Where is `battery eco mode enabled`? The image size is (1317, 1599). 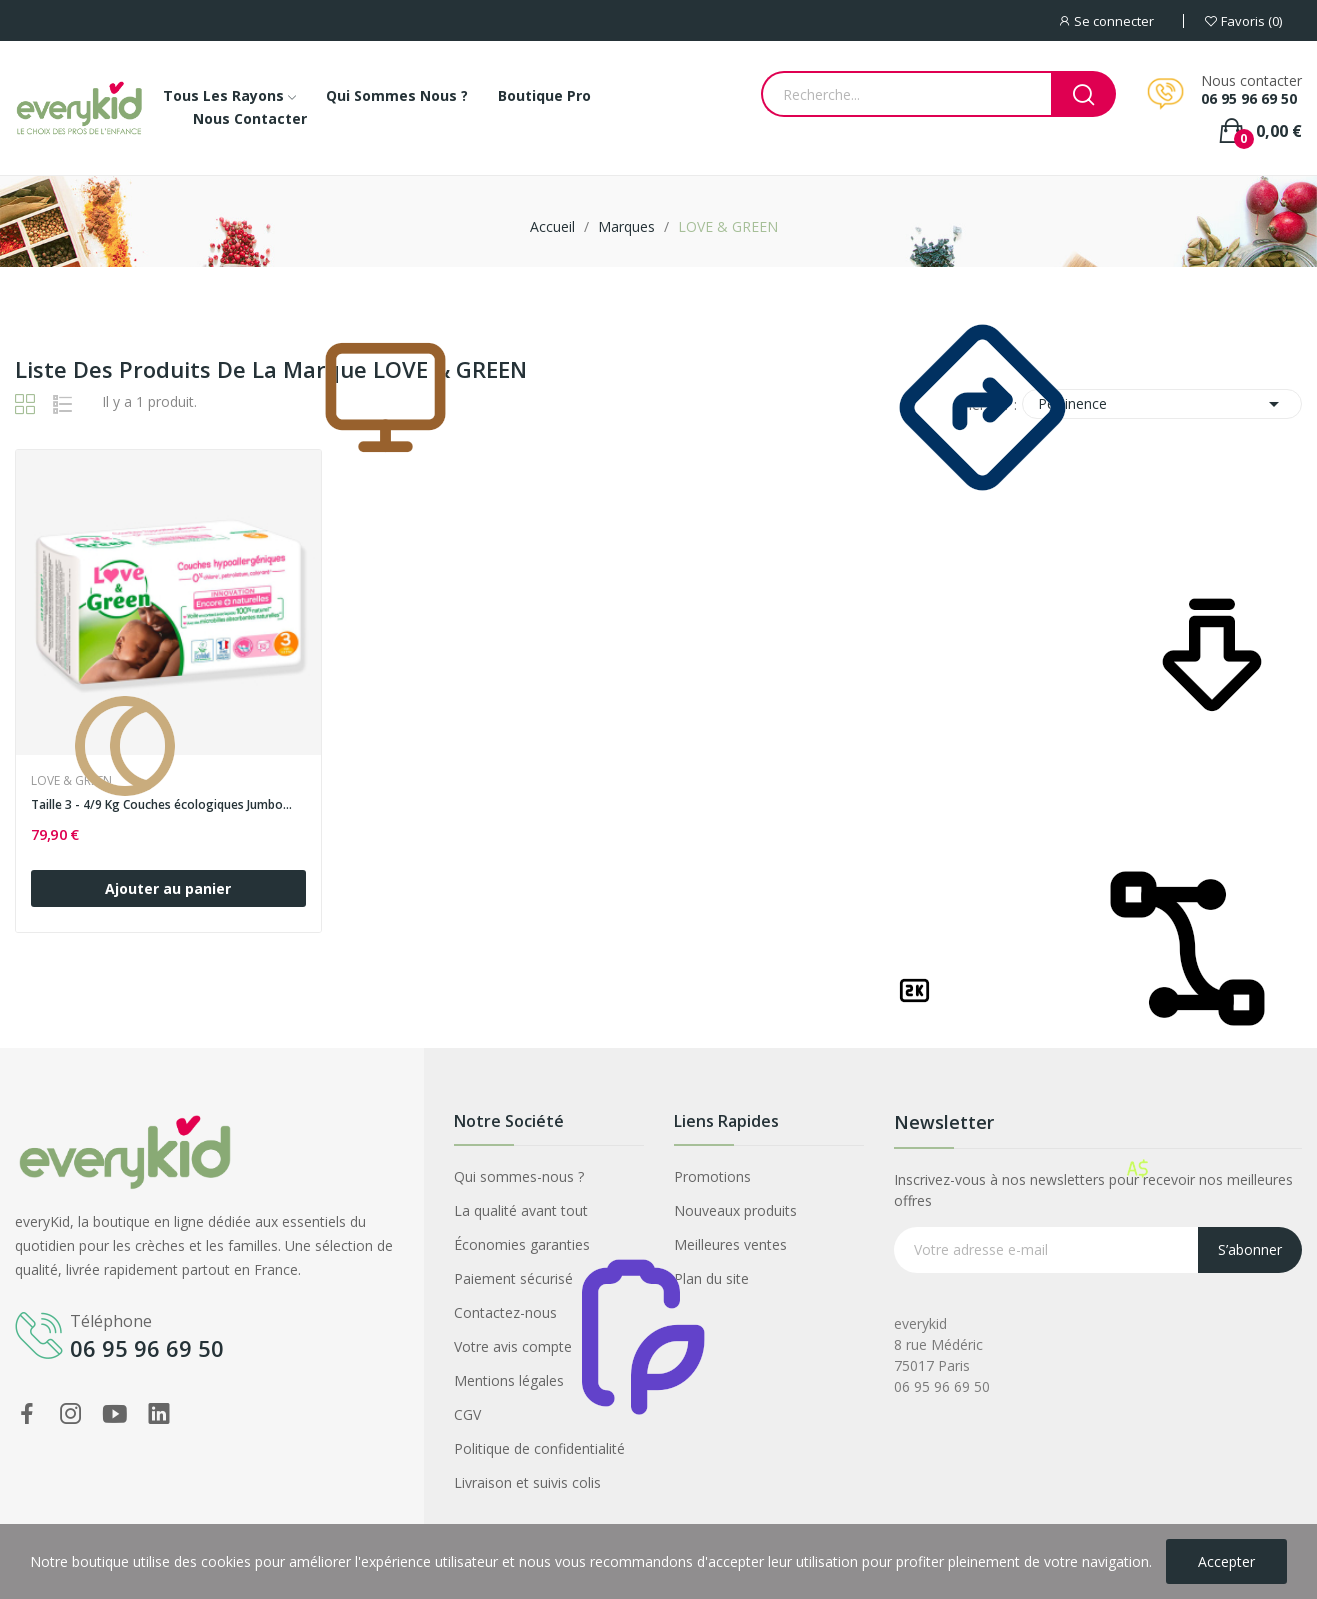
battery eco mode enabled is located at coordinates (631, 1333).